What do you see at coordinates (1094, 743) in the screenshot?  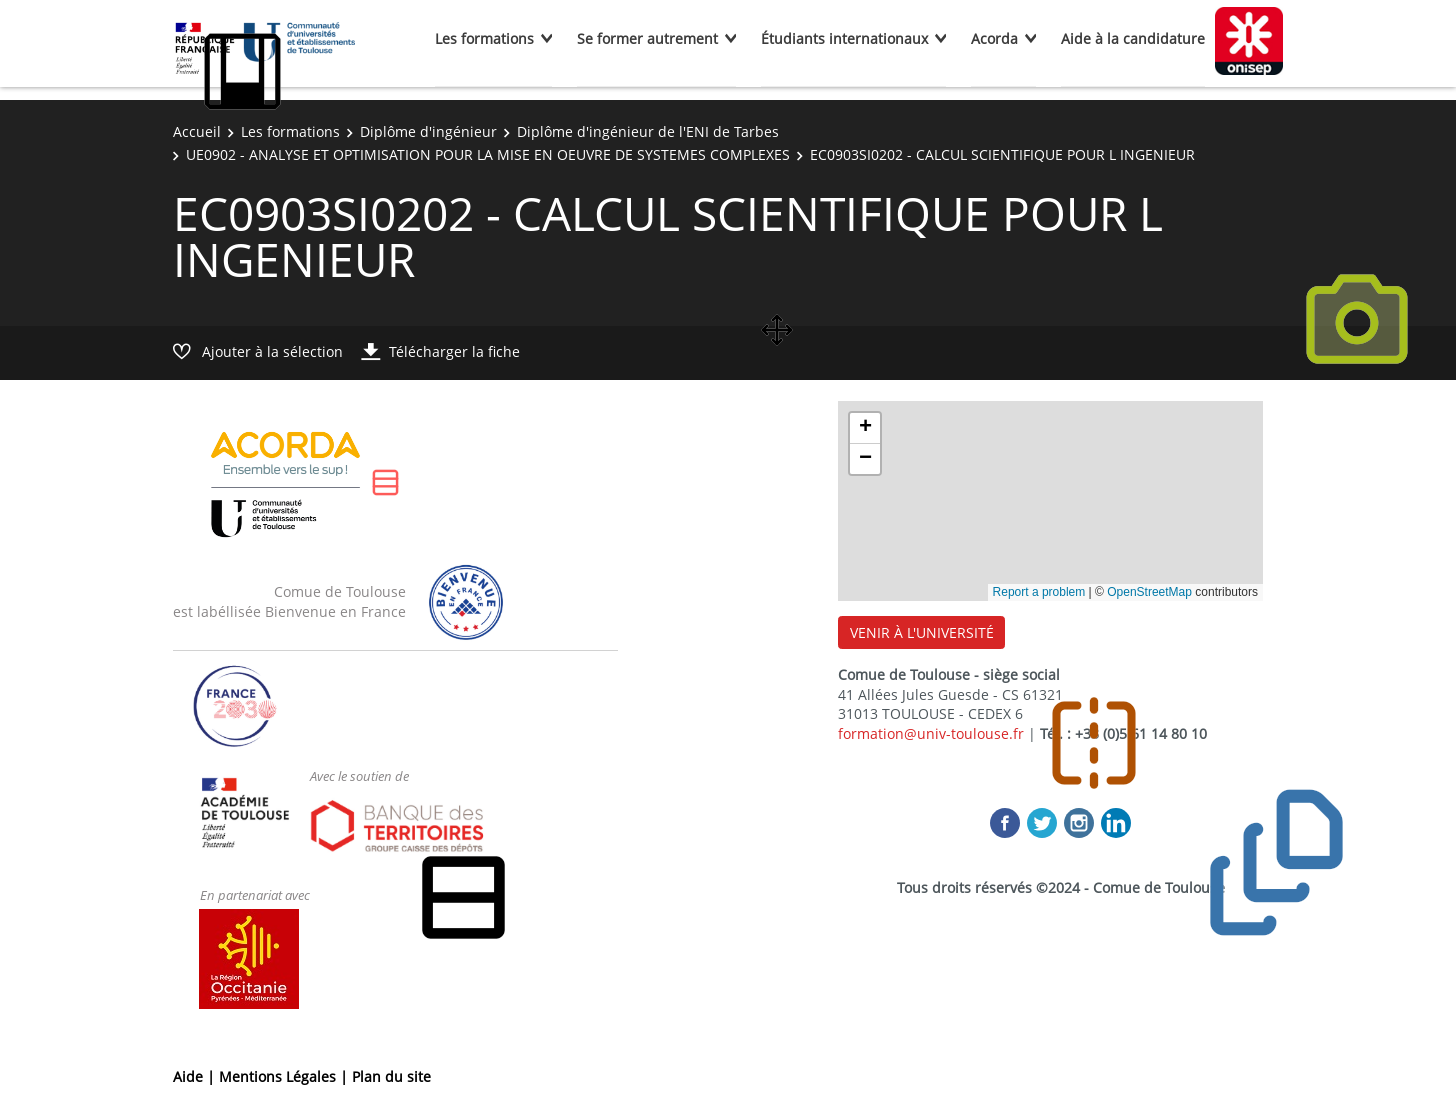 I see `flip image horizontally` at bounding box center [1094, 743].